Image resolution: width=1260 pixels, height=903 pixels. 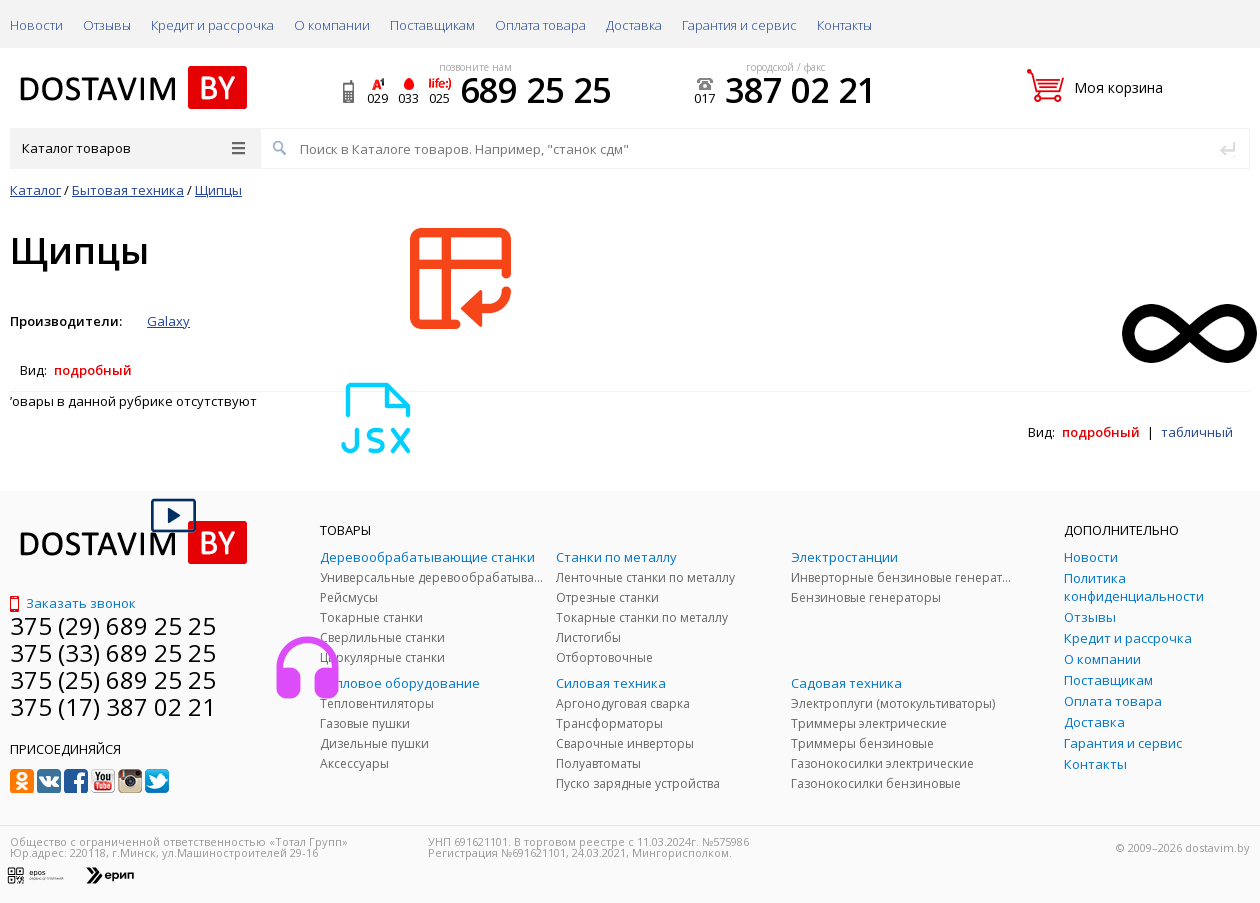 What do you see at coordinates (1189, 333) in the screenshot?
I see `indicates unlimited or infinite capacity` at bounding box center [1189, 333].